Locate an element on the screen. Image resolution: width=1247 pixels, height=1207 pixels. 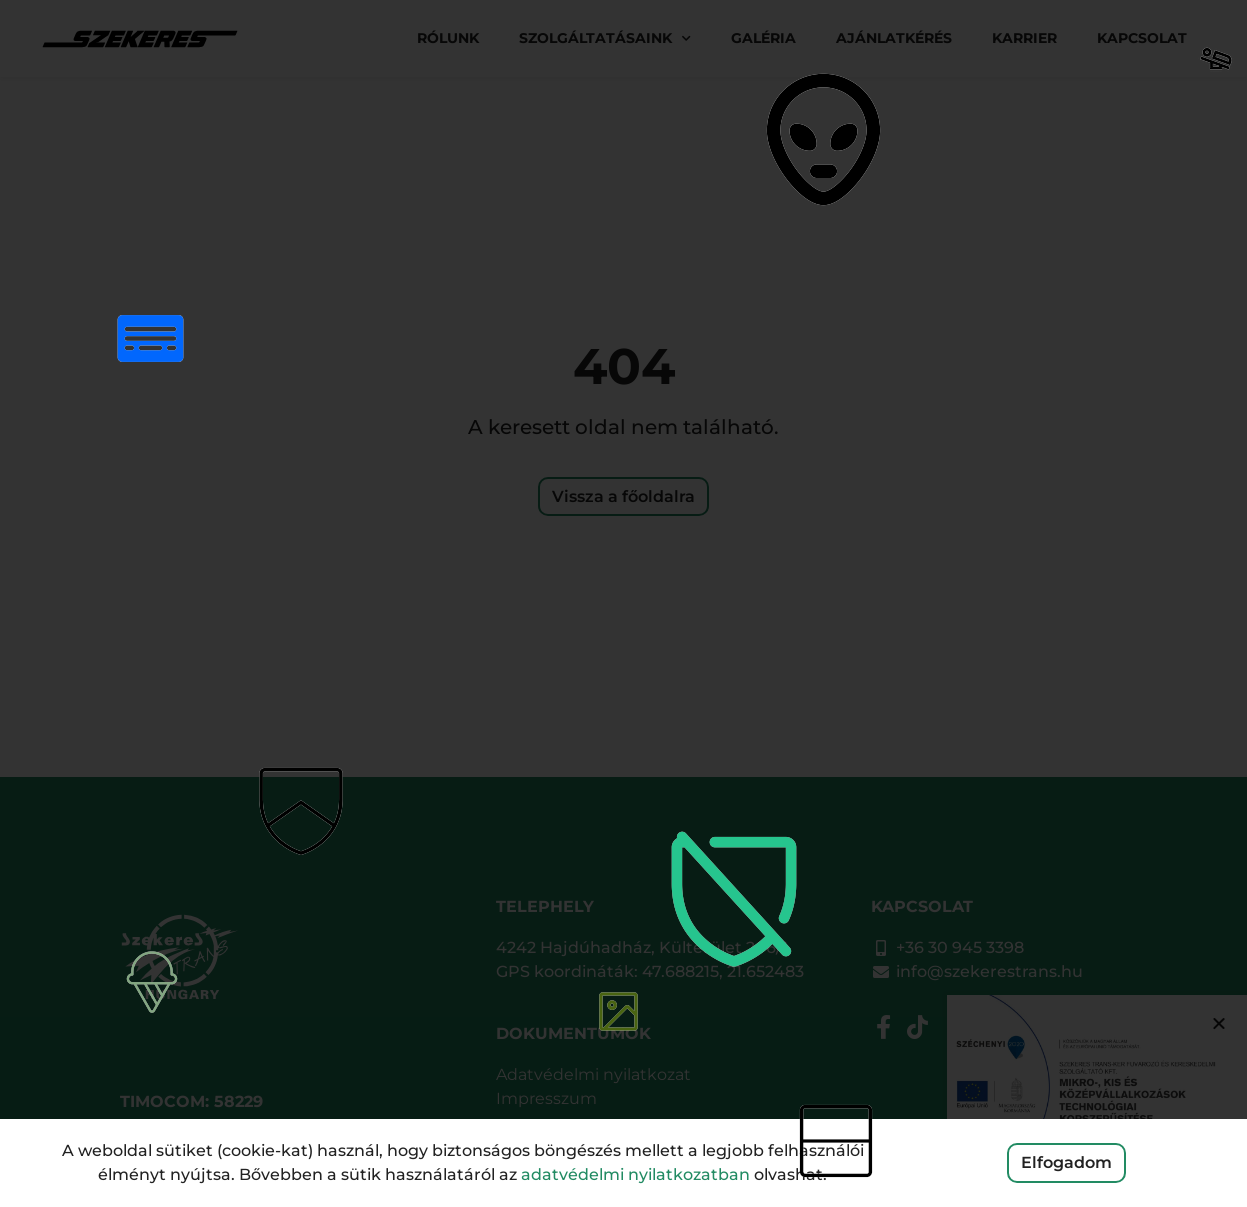
security or protection is disabled is located at coordinates (734, 894).